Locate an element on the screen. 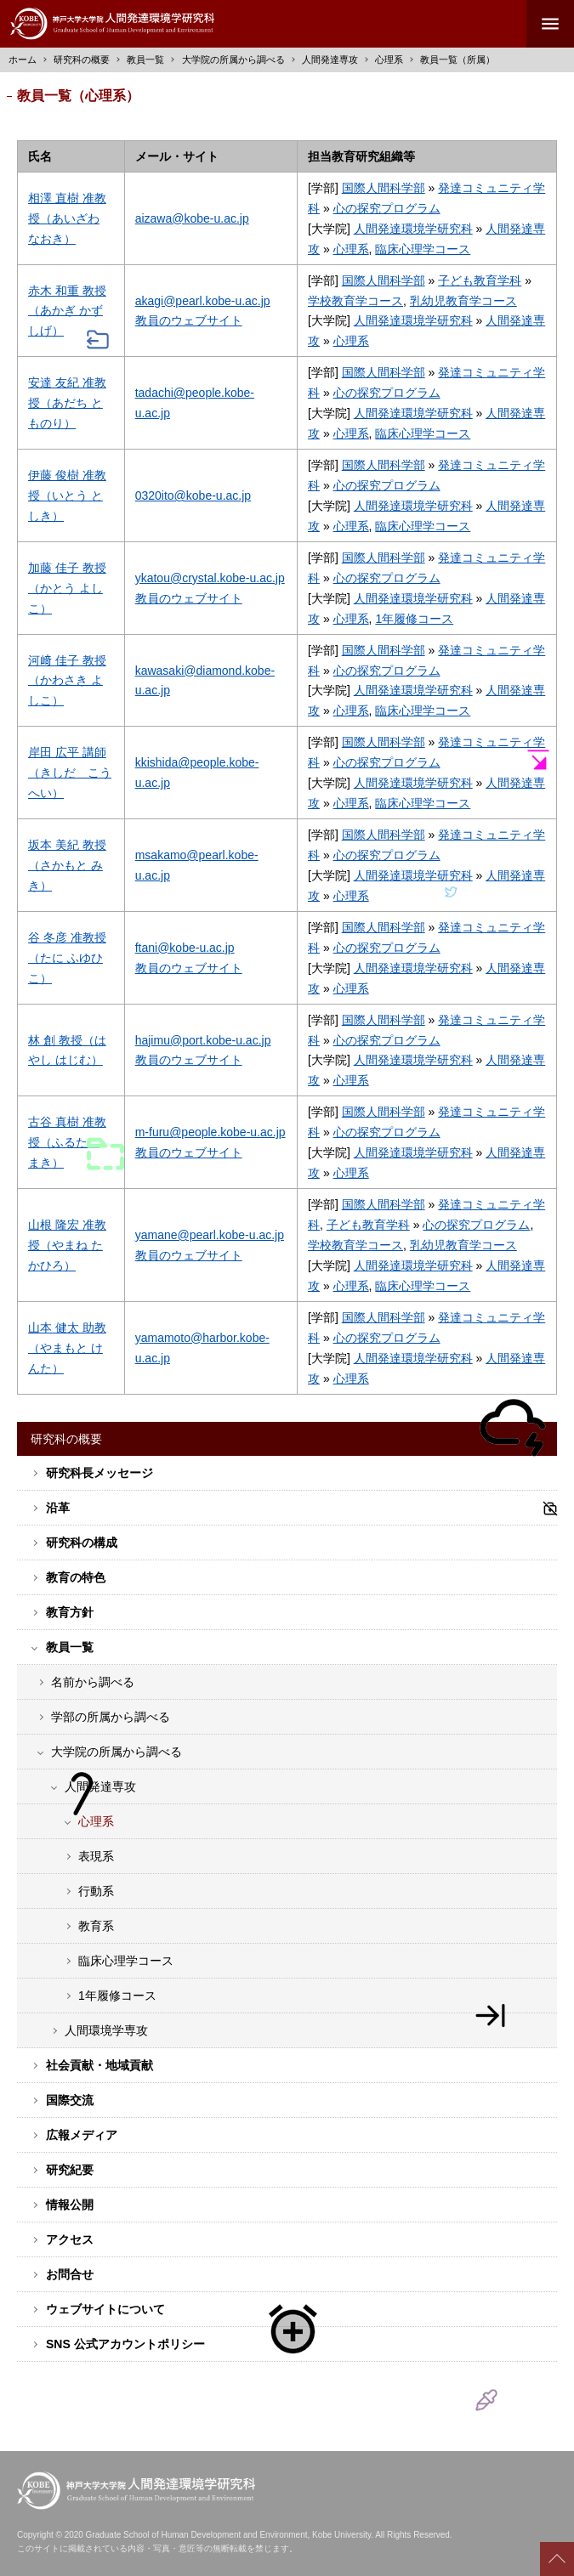  first aid or medical services unavailable is located at coordinates (550, 1509).